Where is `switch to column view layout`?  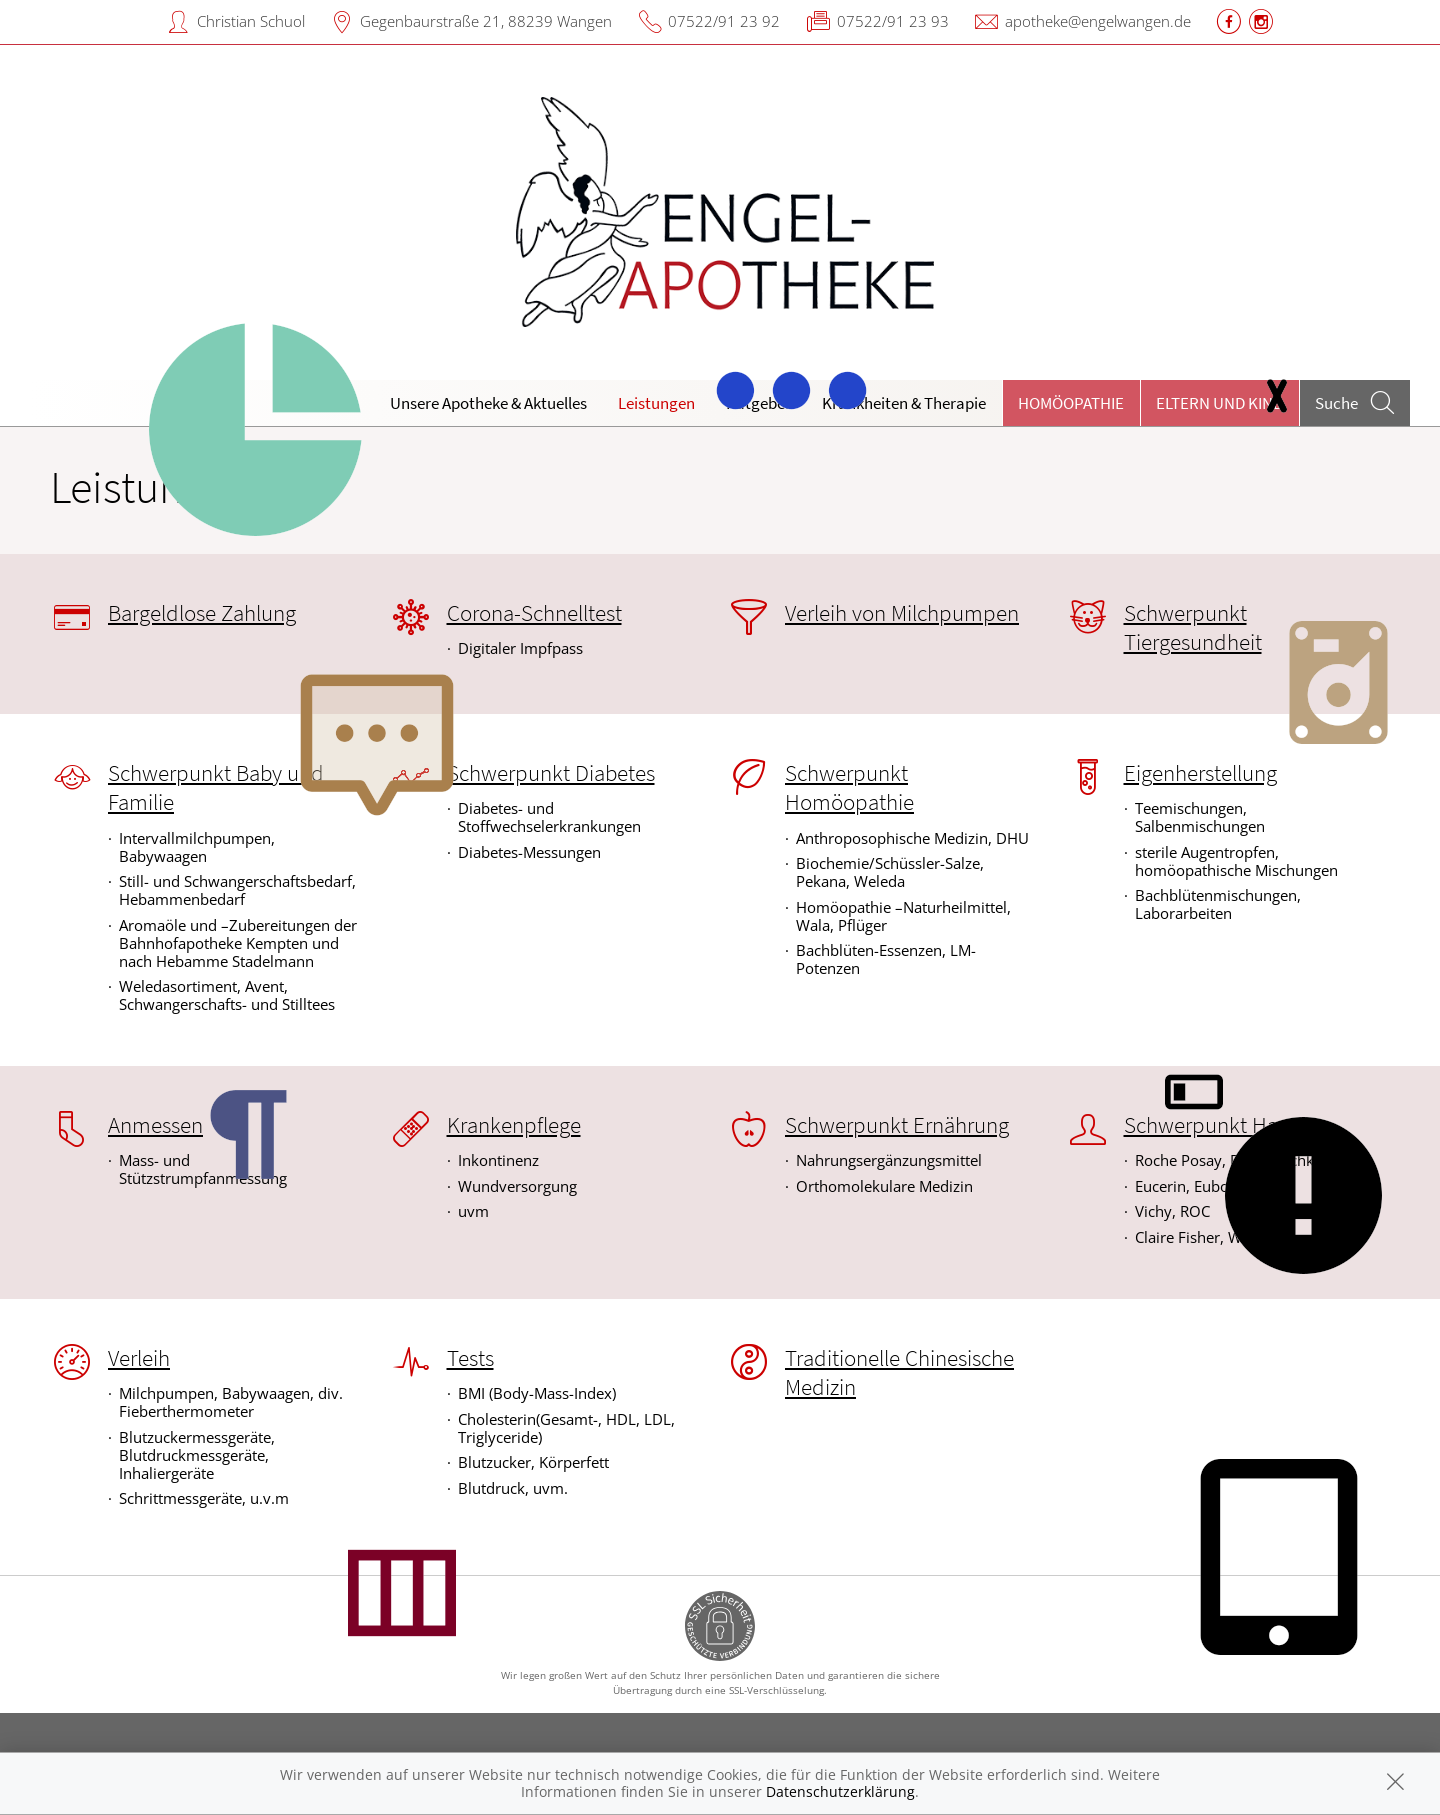
switch to column view layout is located at coordinates (402, 1593).